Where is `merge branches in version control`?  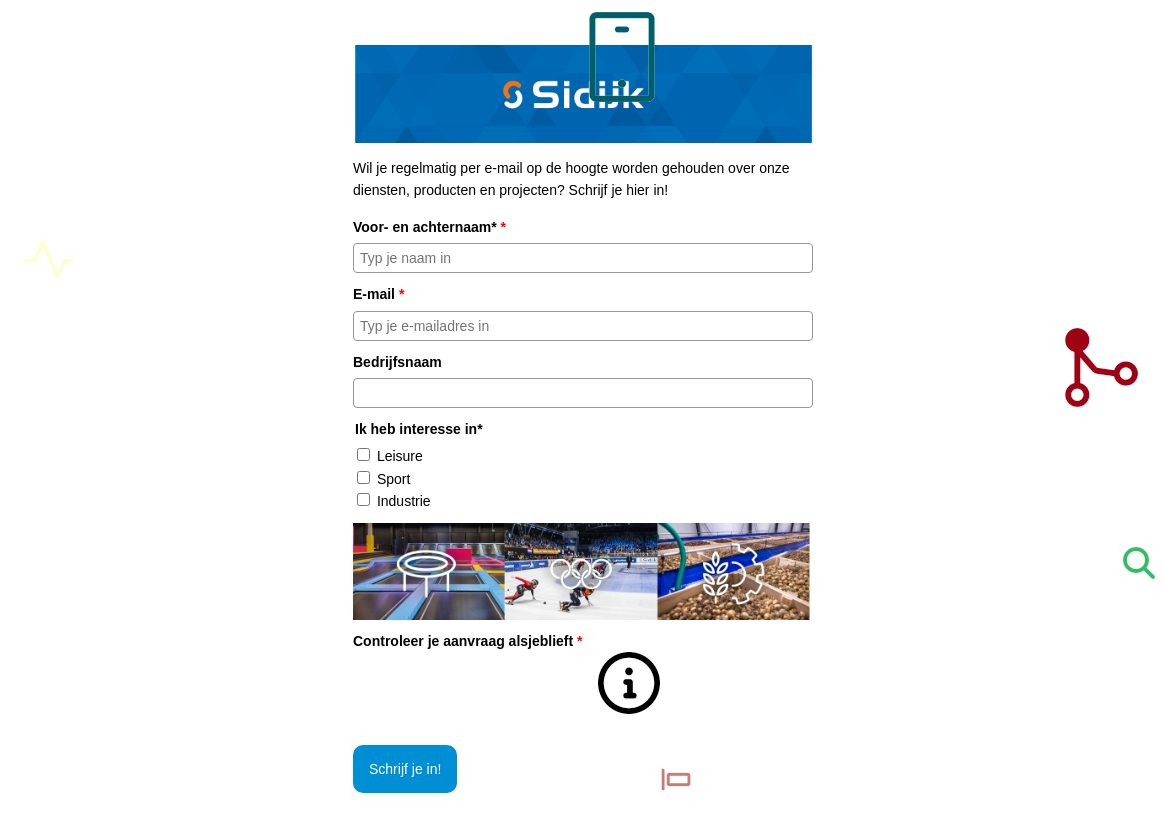
merge branches in version control is located at coordinates (1095, 367).